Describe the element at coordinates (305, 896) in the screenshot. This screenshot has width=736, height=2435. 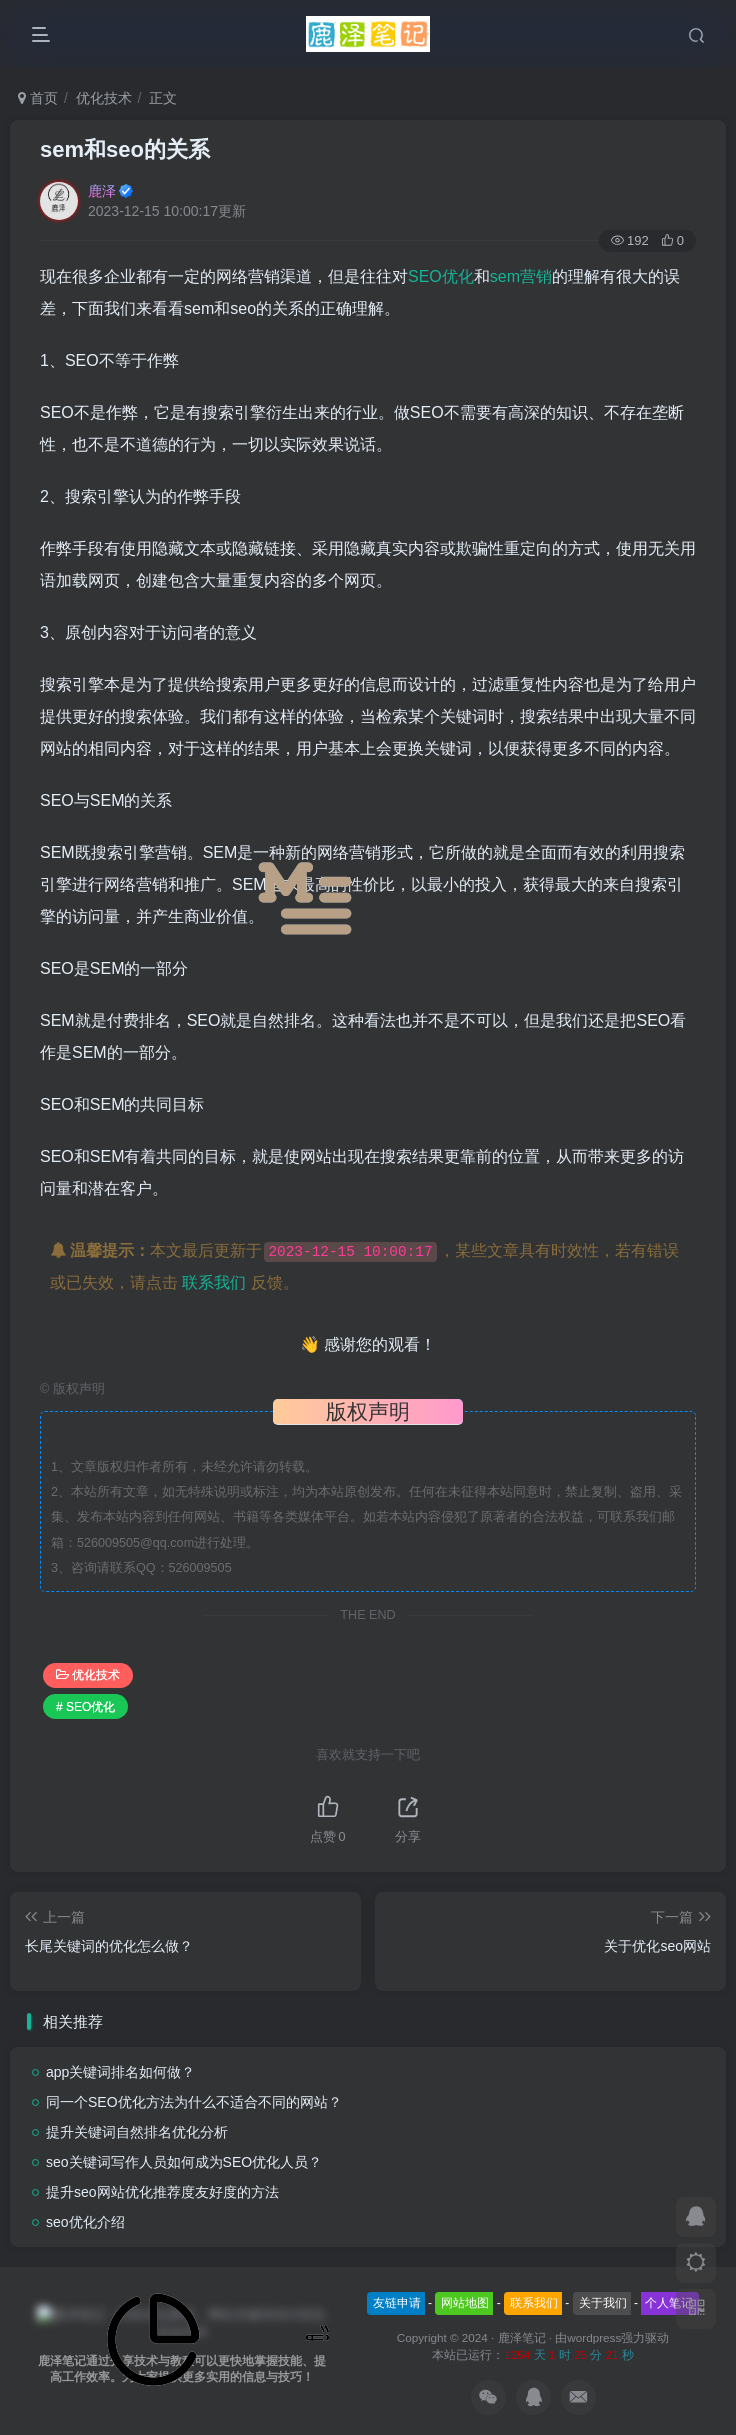
I see `read article on medium` at that location.